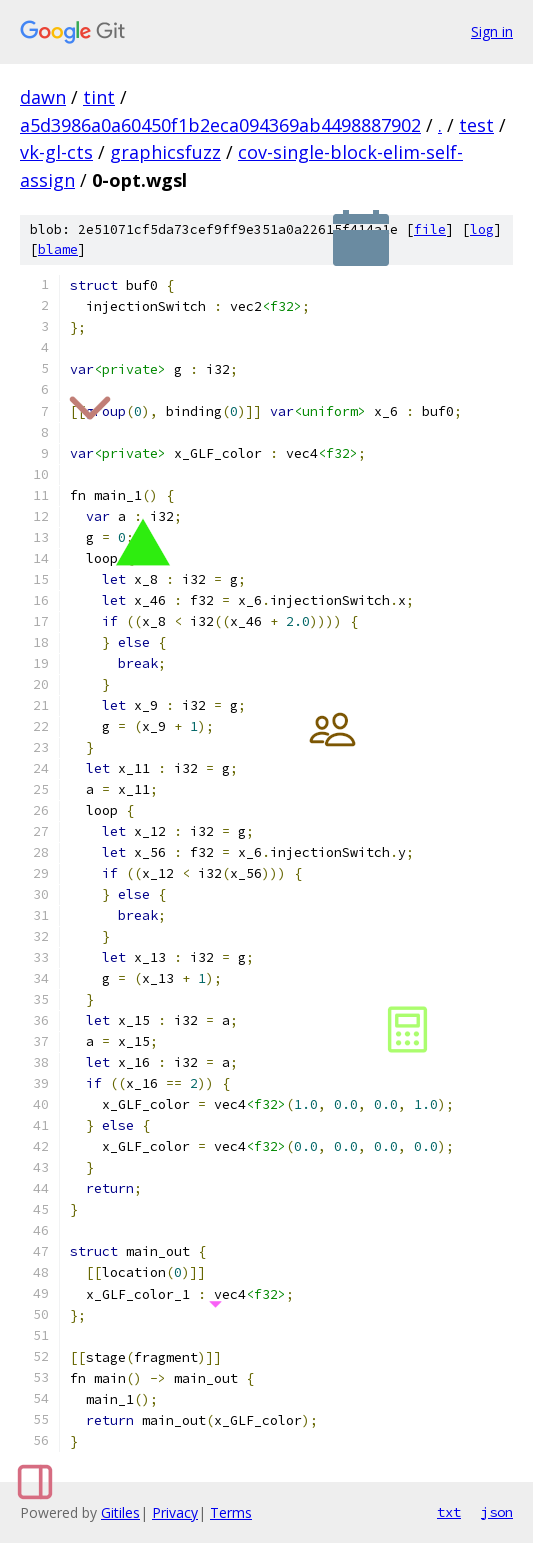 The width and height of the screenshot is (533, 1543). I want to click on expand a dropdown menu or section, so click(90, 408).